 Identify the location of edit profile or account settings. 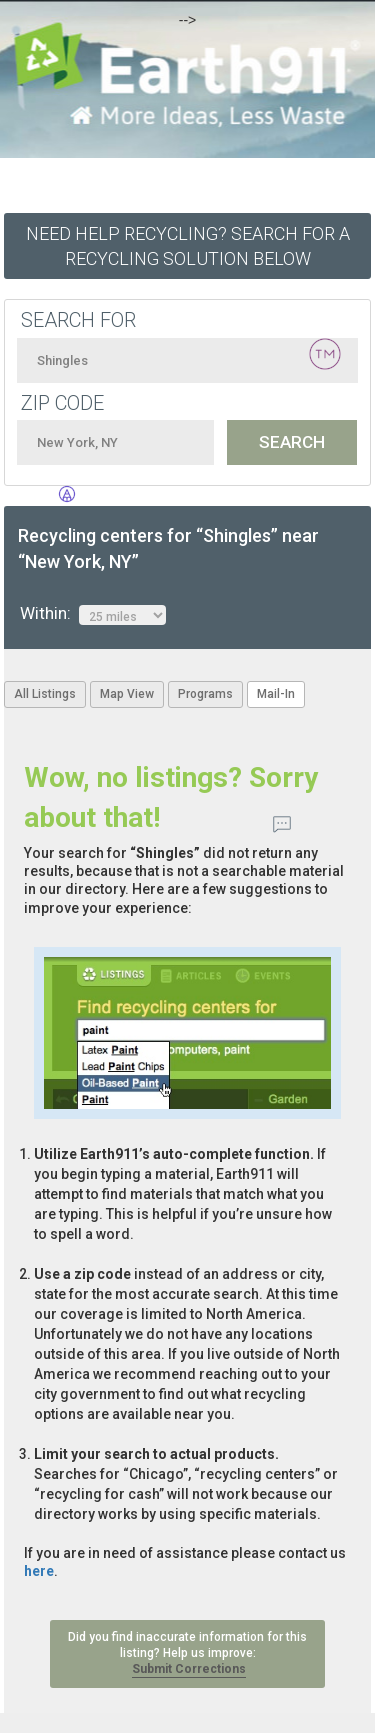
(67, 494).